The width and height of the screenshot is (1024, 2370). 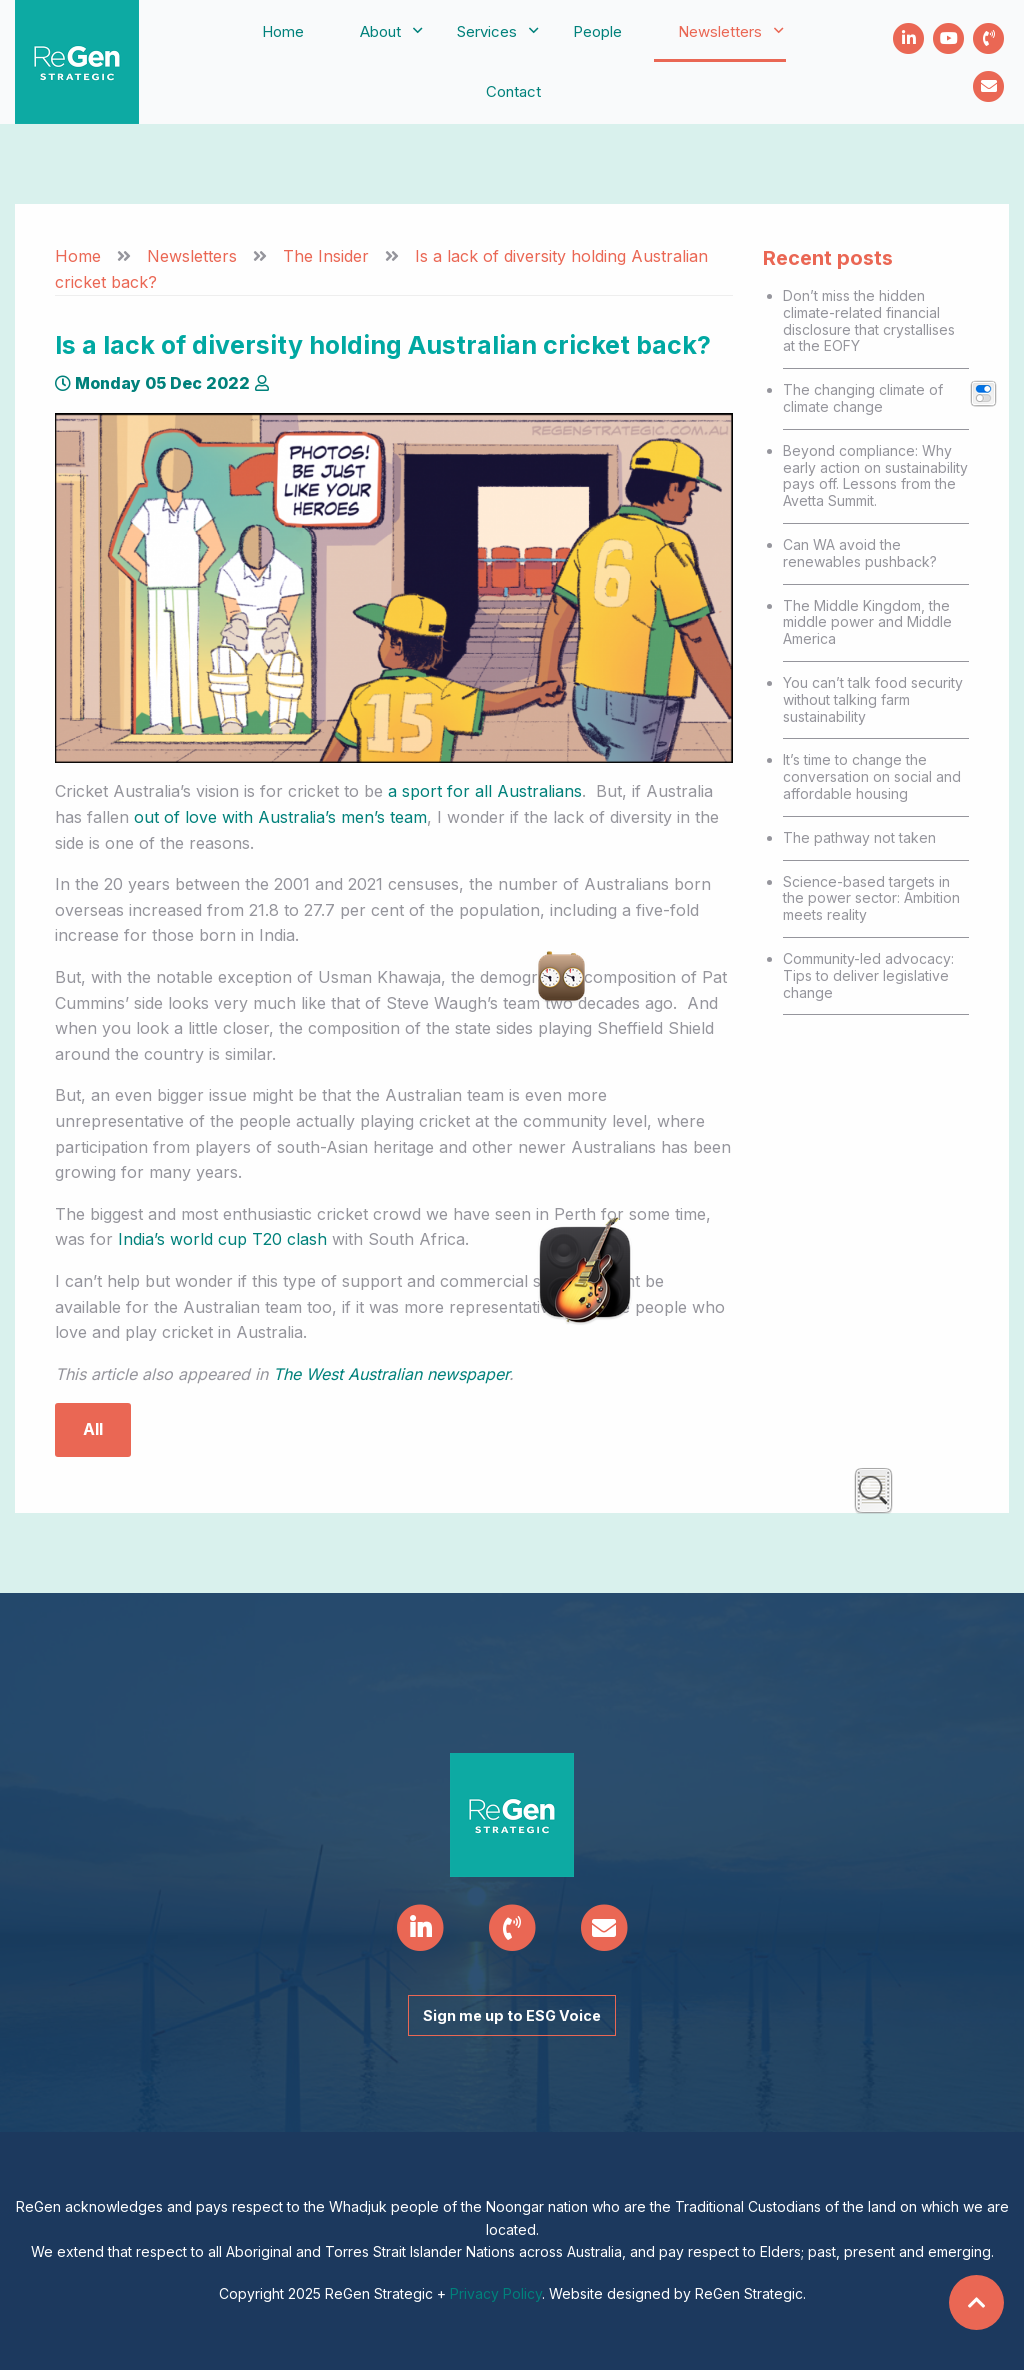 I want to click on open the system logs application, so click(x=873, y=1490).